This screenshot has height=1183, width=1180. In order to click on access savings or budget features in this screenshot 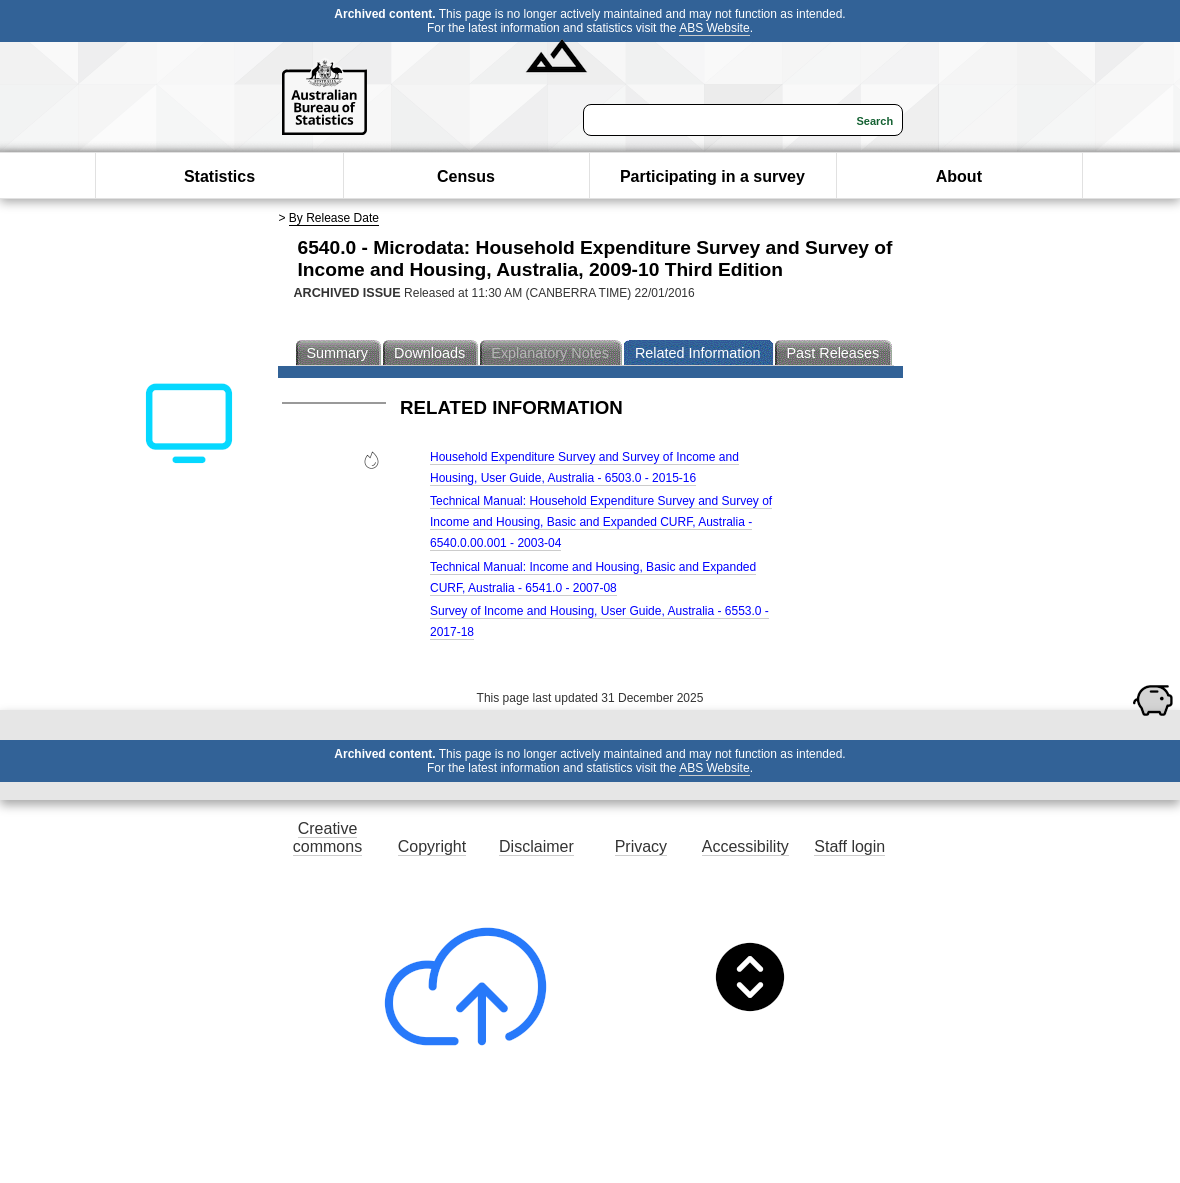, I will do `click(1153, 700)`.